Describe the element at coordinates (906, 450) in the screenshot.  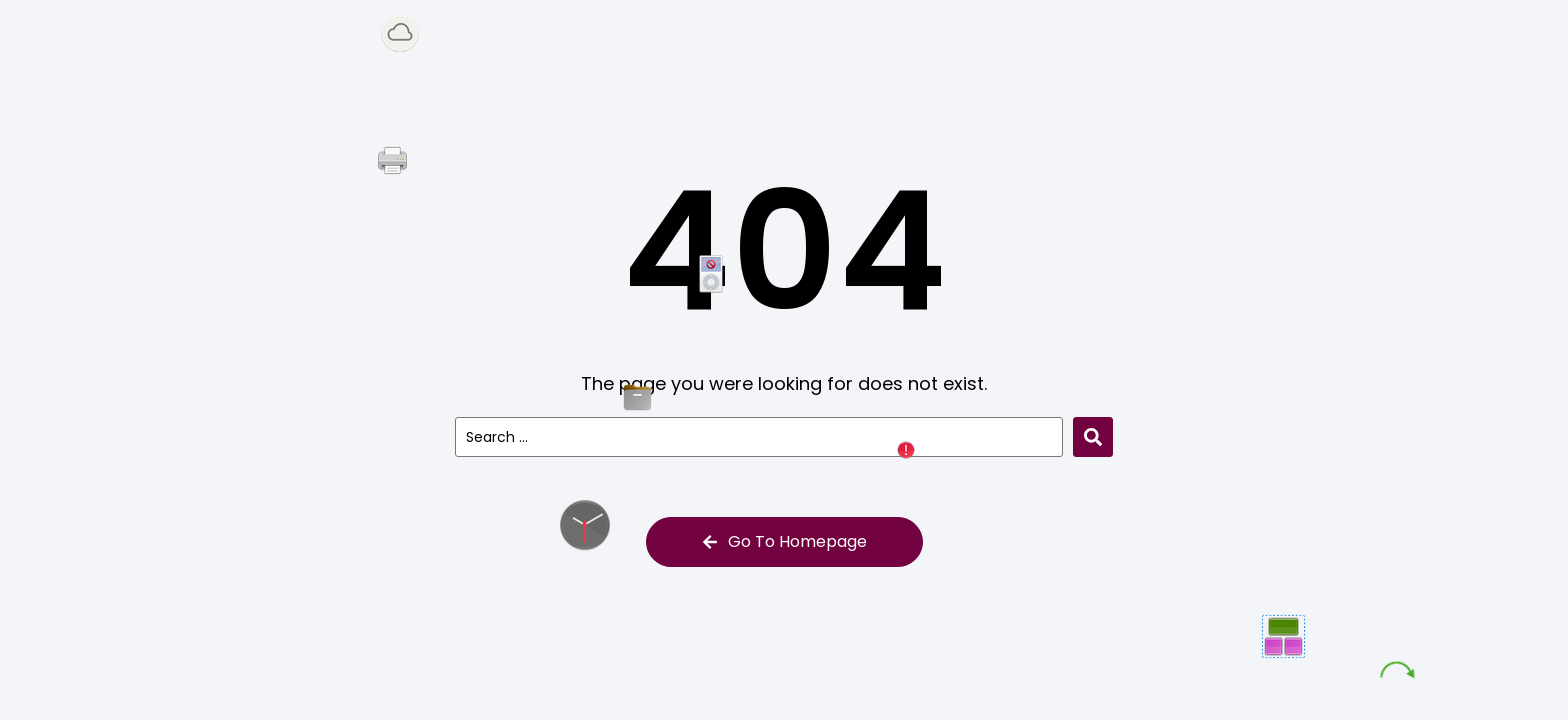
I see `indicates a warning or alert requiring attention` at that location.